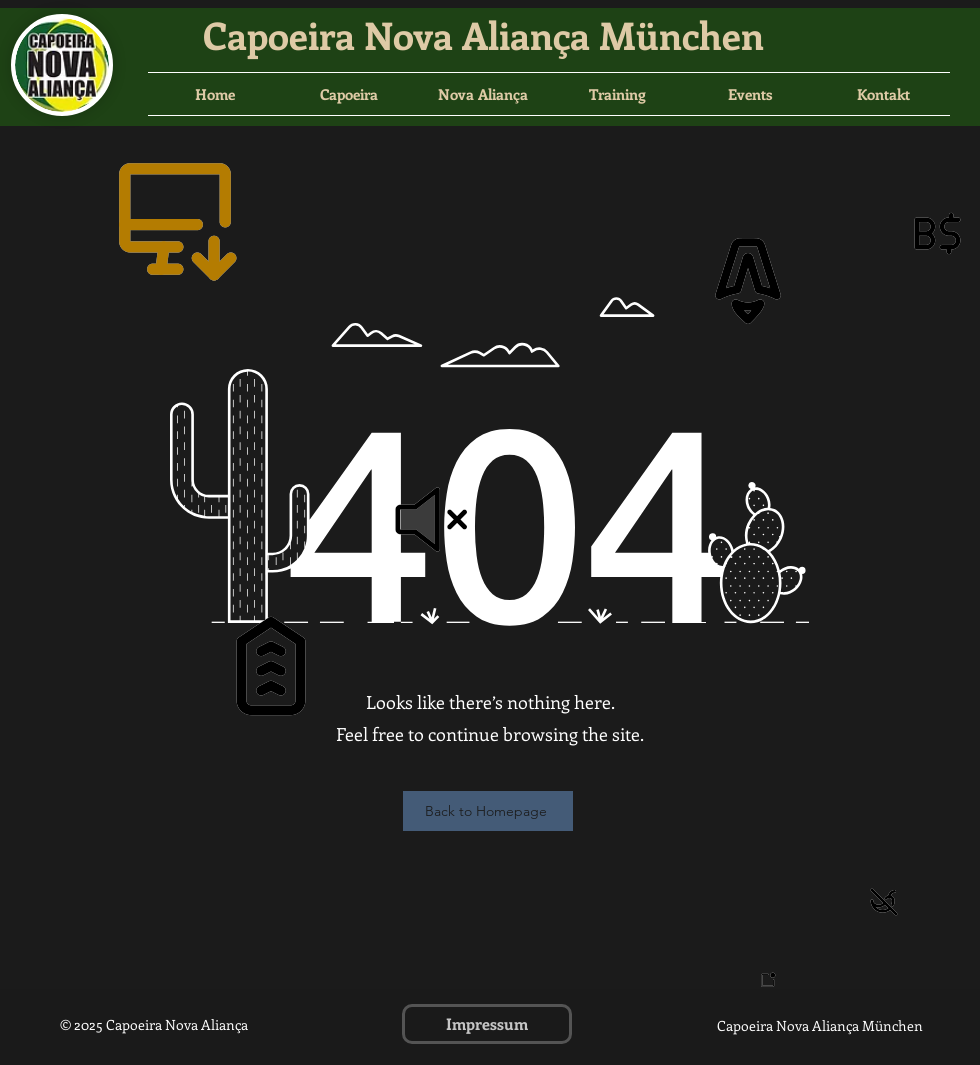 This screenshot has height=1065, width=980. I want to click on download to desktop computer, so click(175, 219).